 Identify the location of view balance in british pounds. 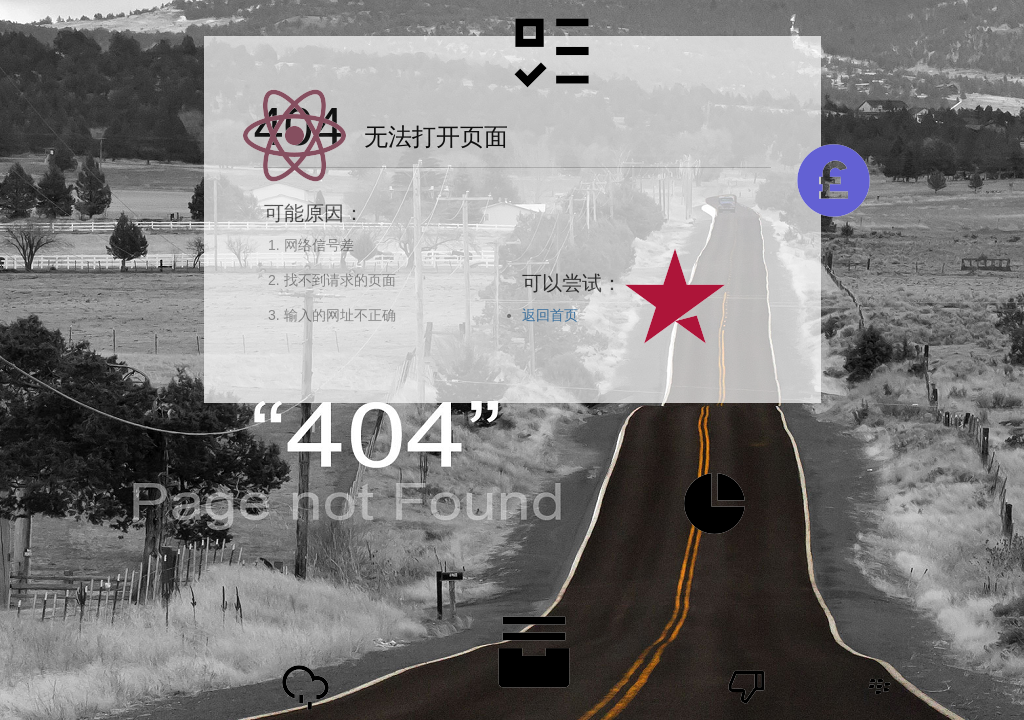
(833, 180).